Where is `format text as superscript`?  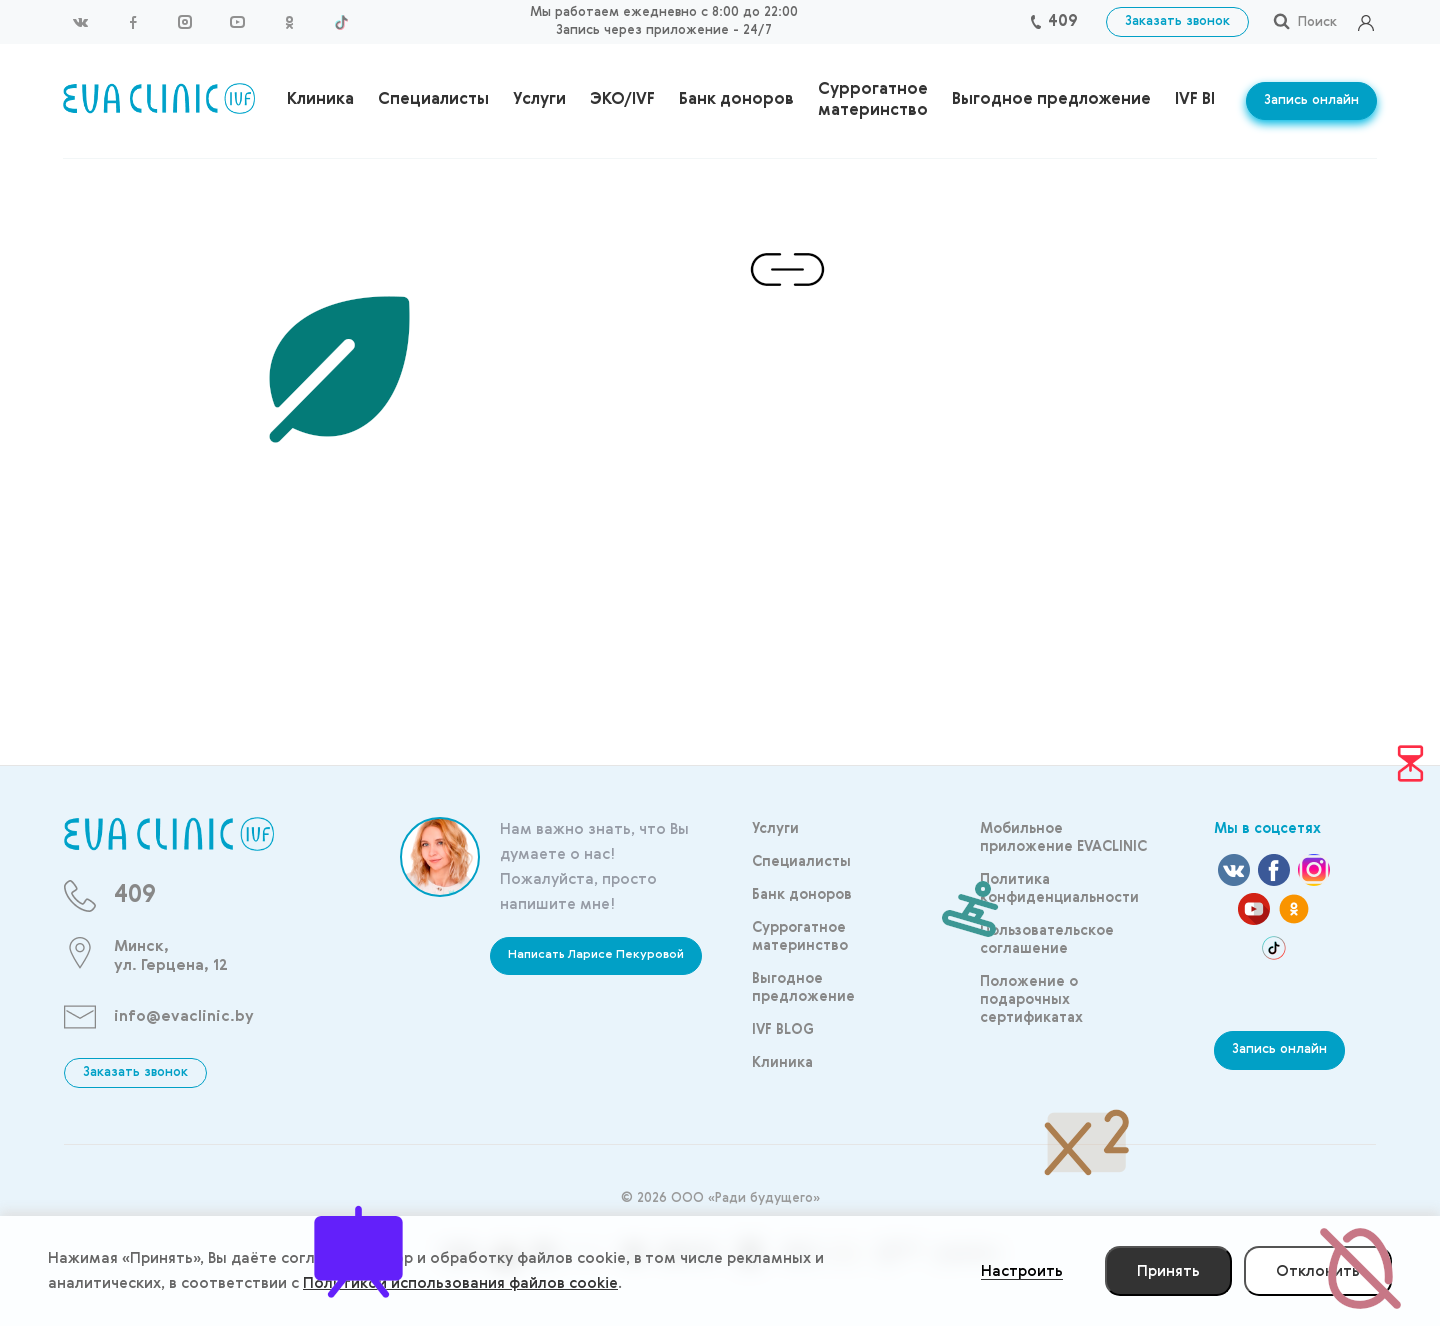
format text as superscript is located at coordinates (1082, 1144).